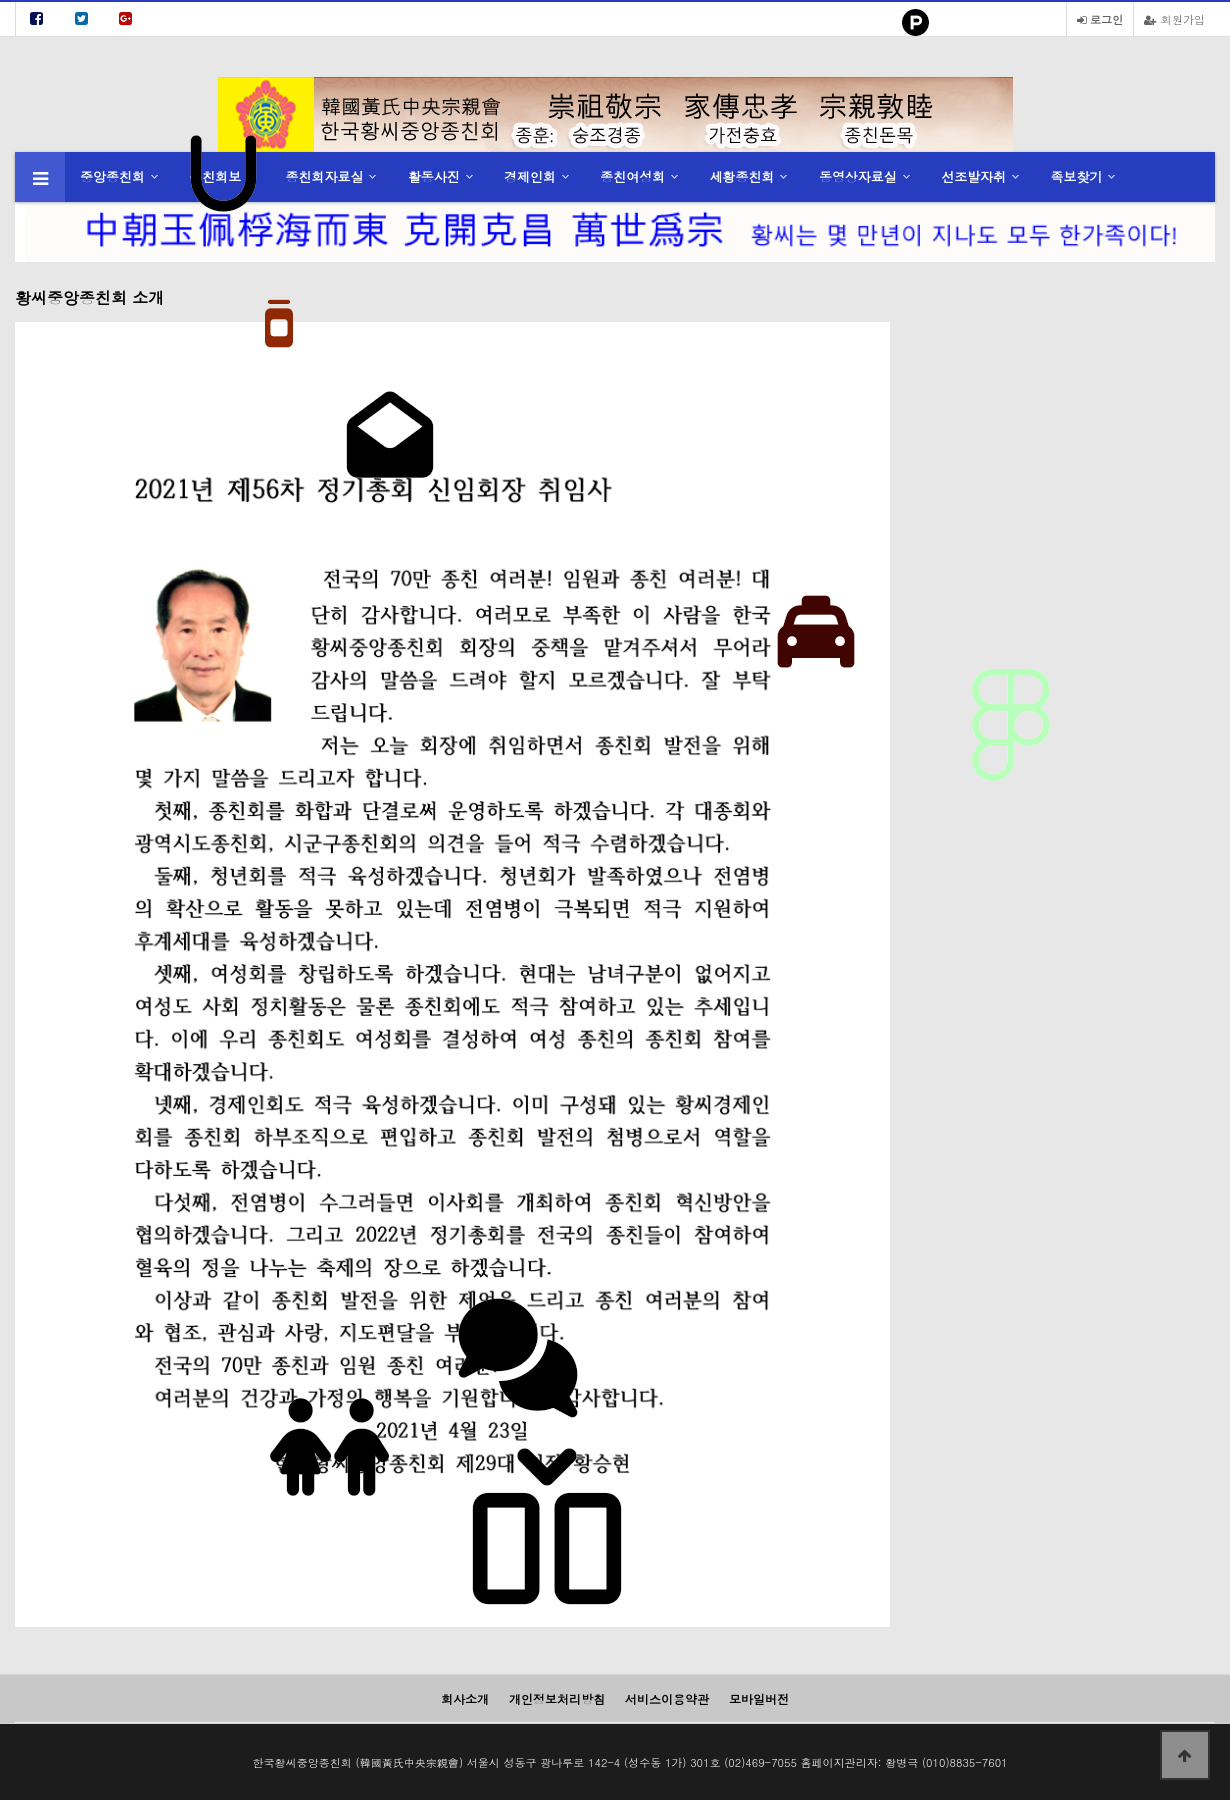 The height and width of the screenshot is (1800, 1230). I want to click on request a taxi or cab ride, so click(816, 634).